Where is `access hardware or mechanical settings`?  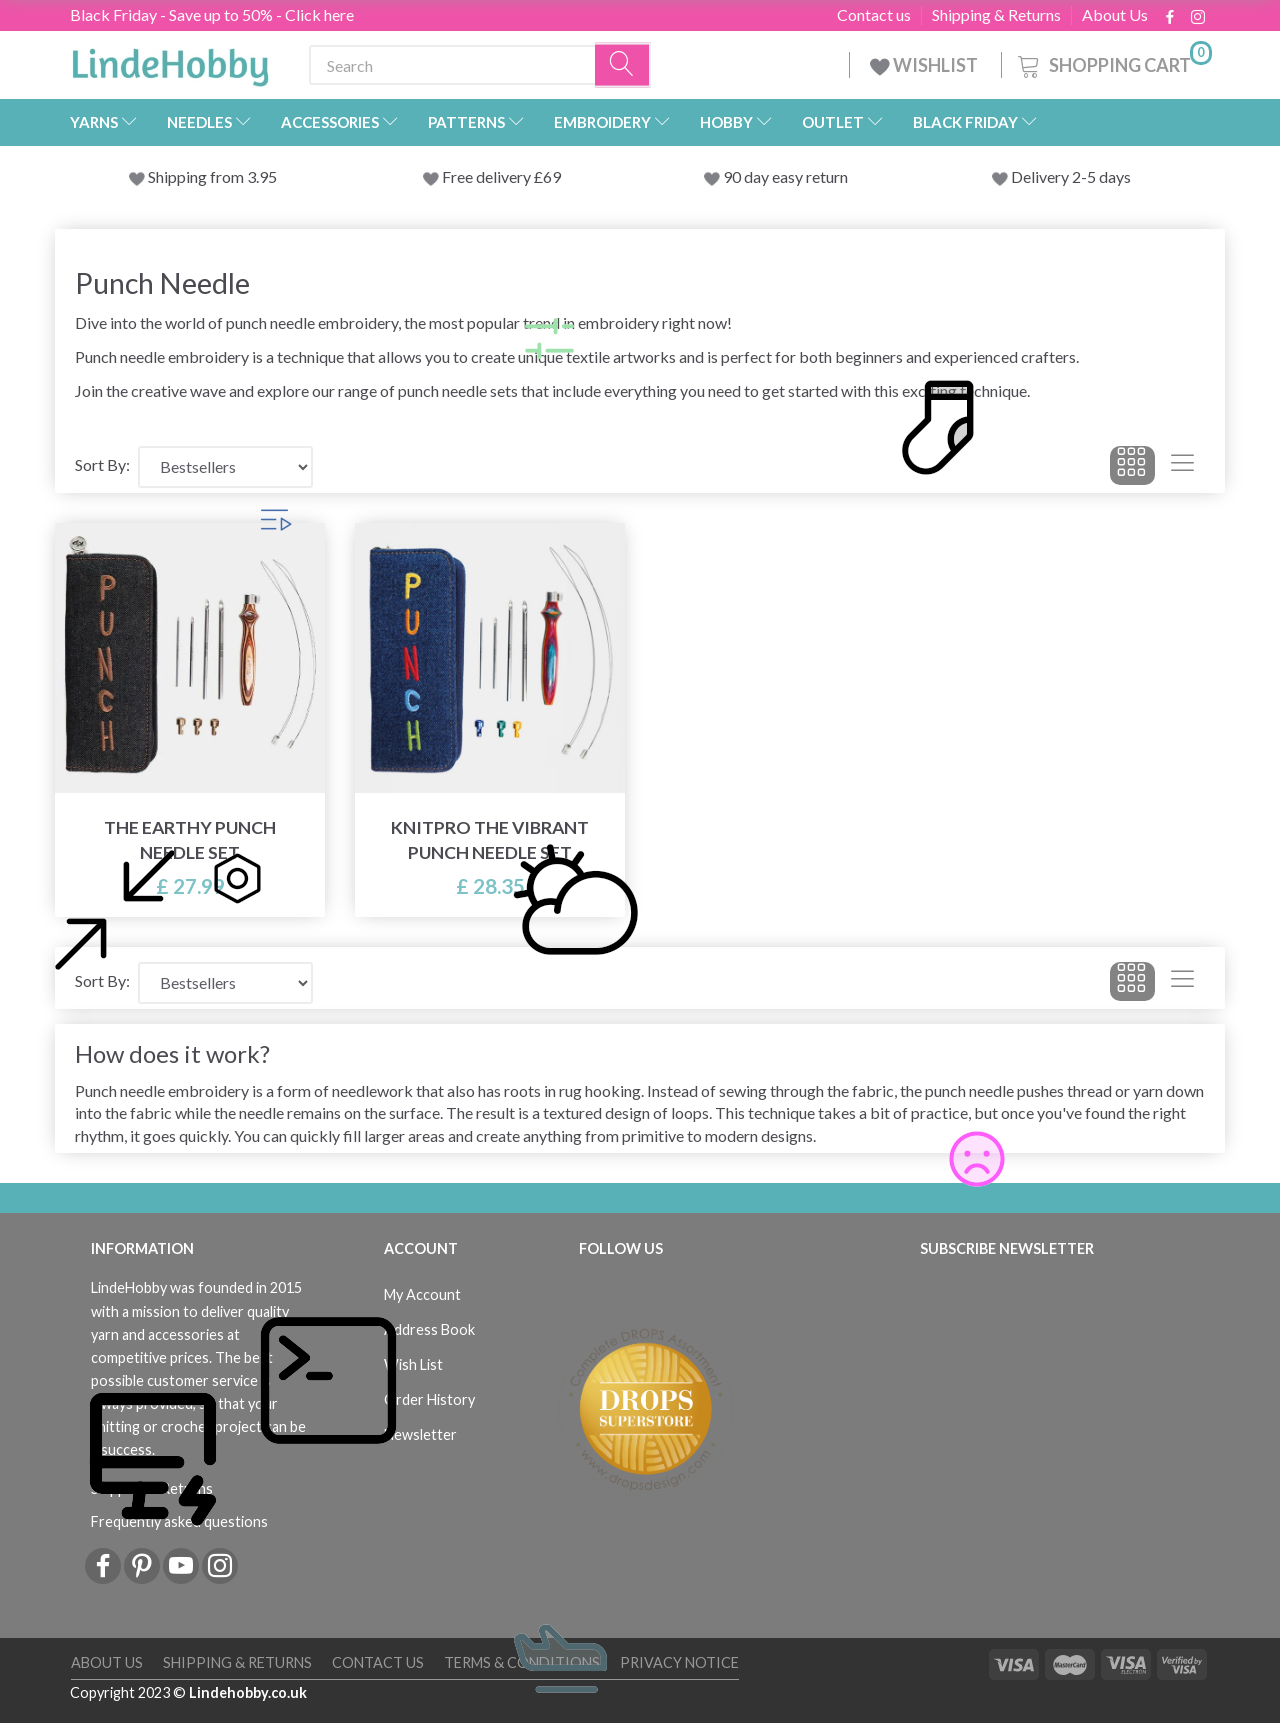 access hardware or mechanical settings is located at coordinates (237, 878).